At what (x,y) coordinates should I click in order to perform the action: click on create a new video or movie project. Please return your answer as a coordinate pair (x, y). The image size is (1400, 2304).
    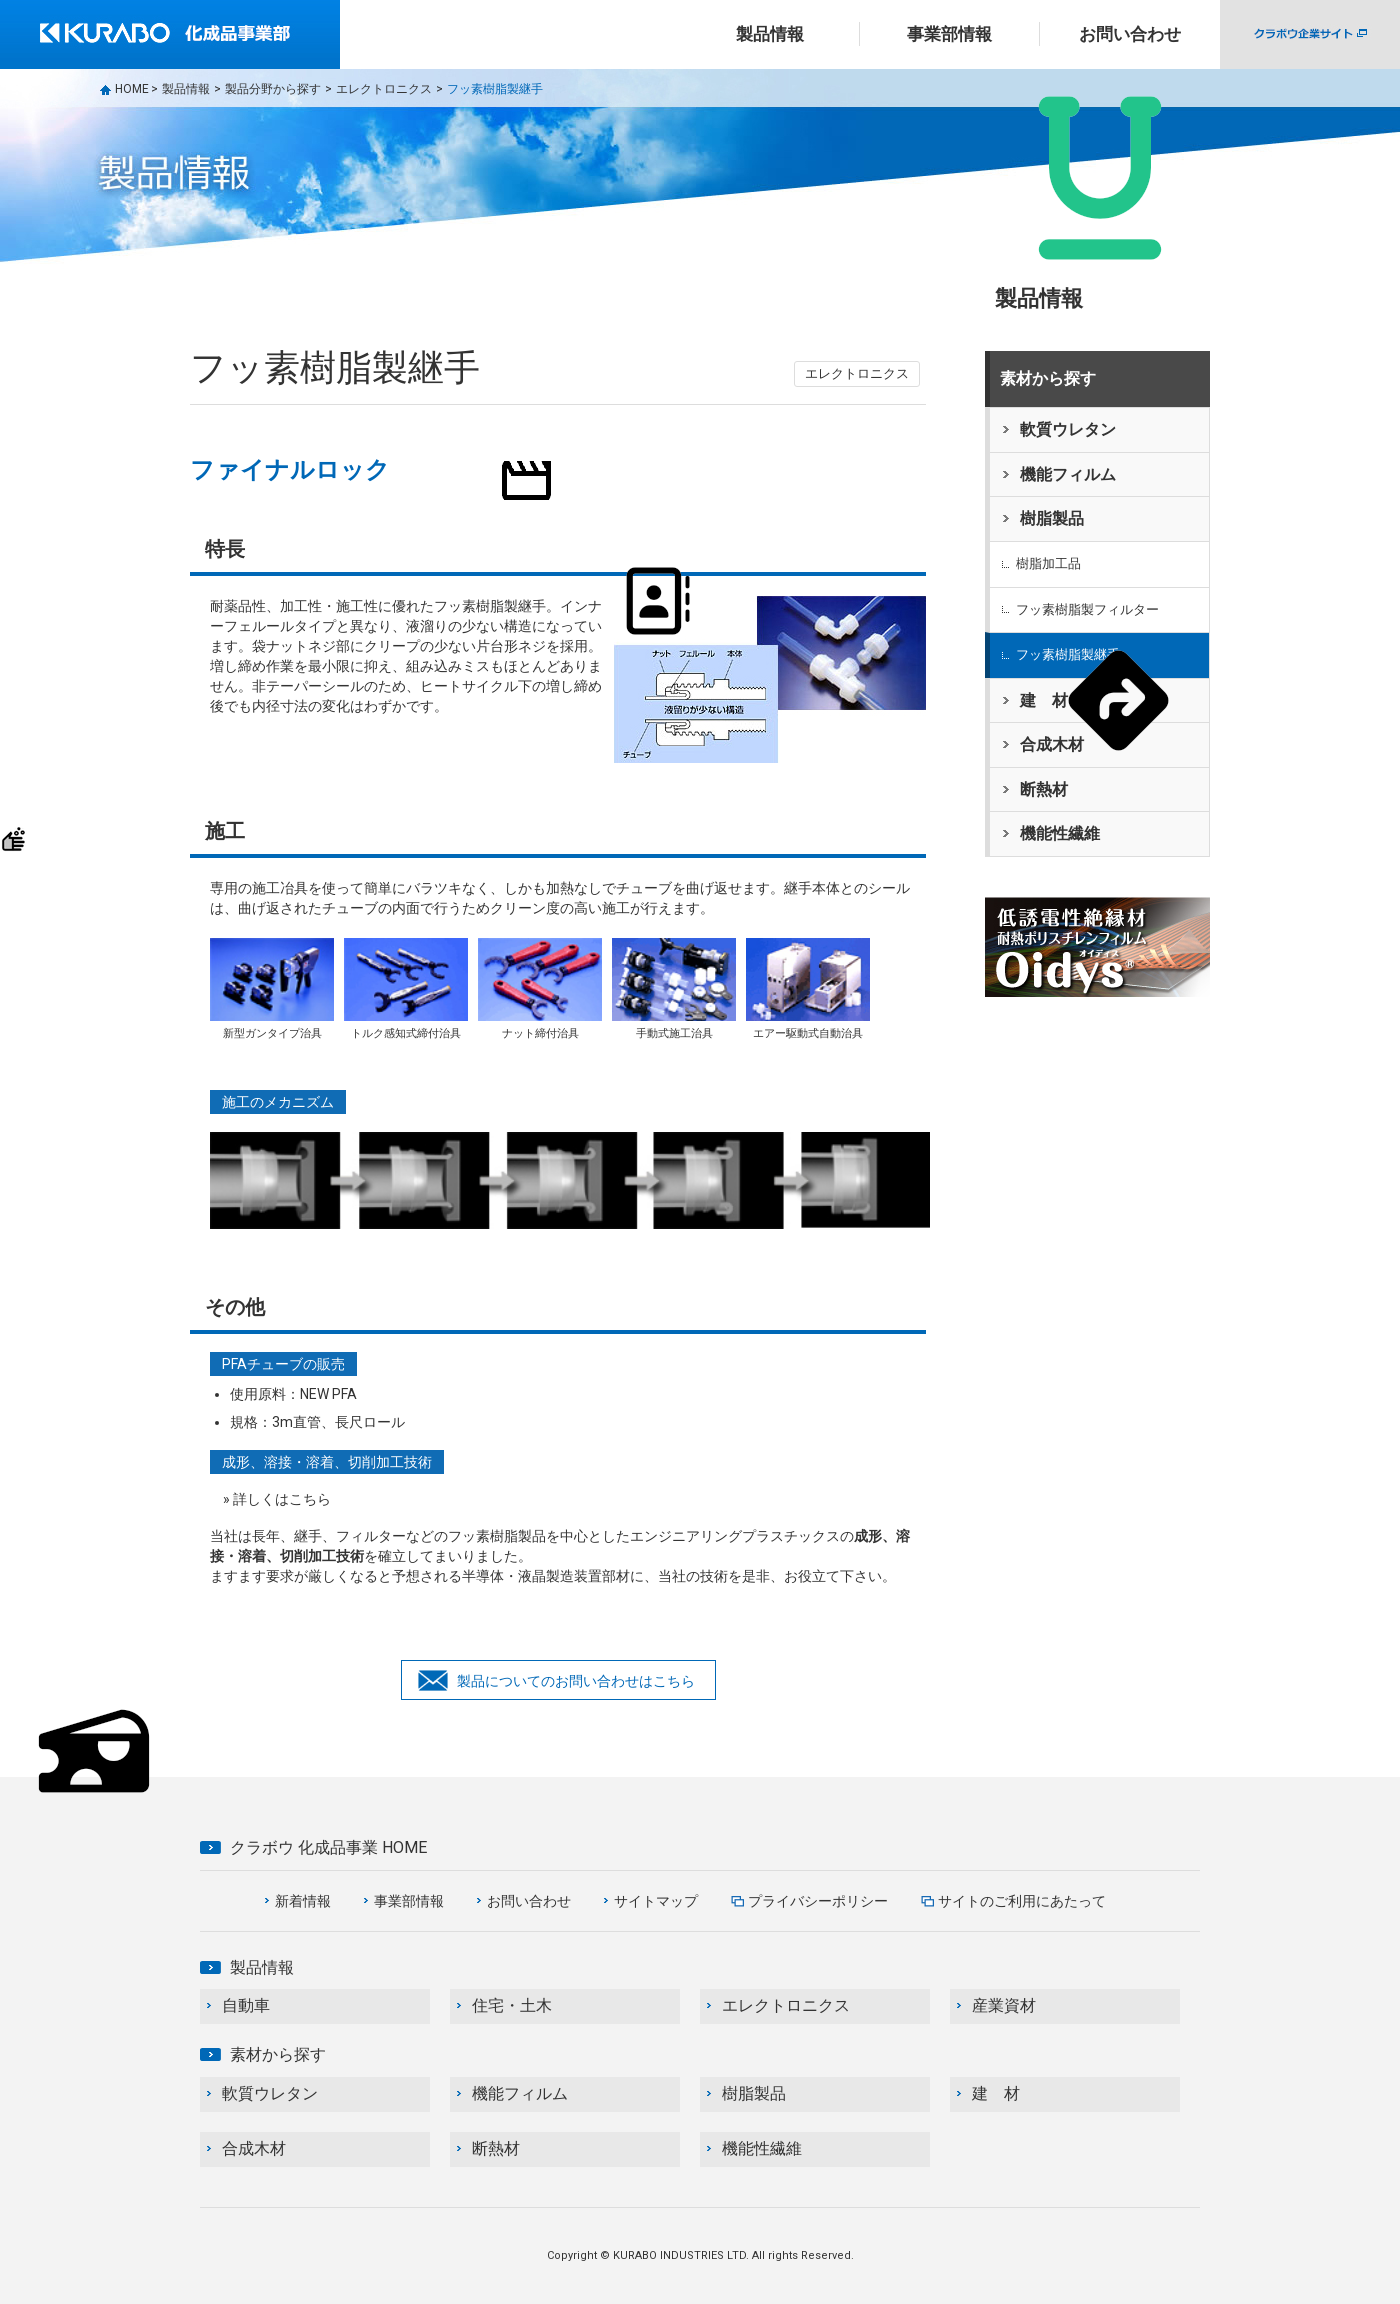
    Looking at the image, I should click on (526, 480).